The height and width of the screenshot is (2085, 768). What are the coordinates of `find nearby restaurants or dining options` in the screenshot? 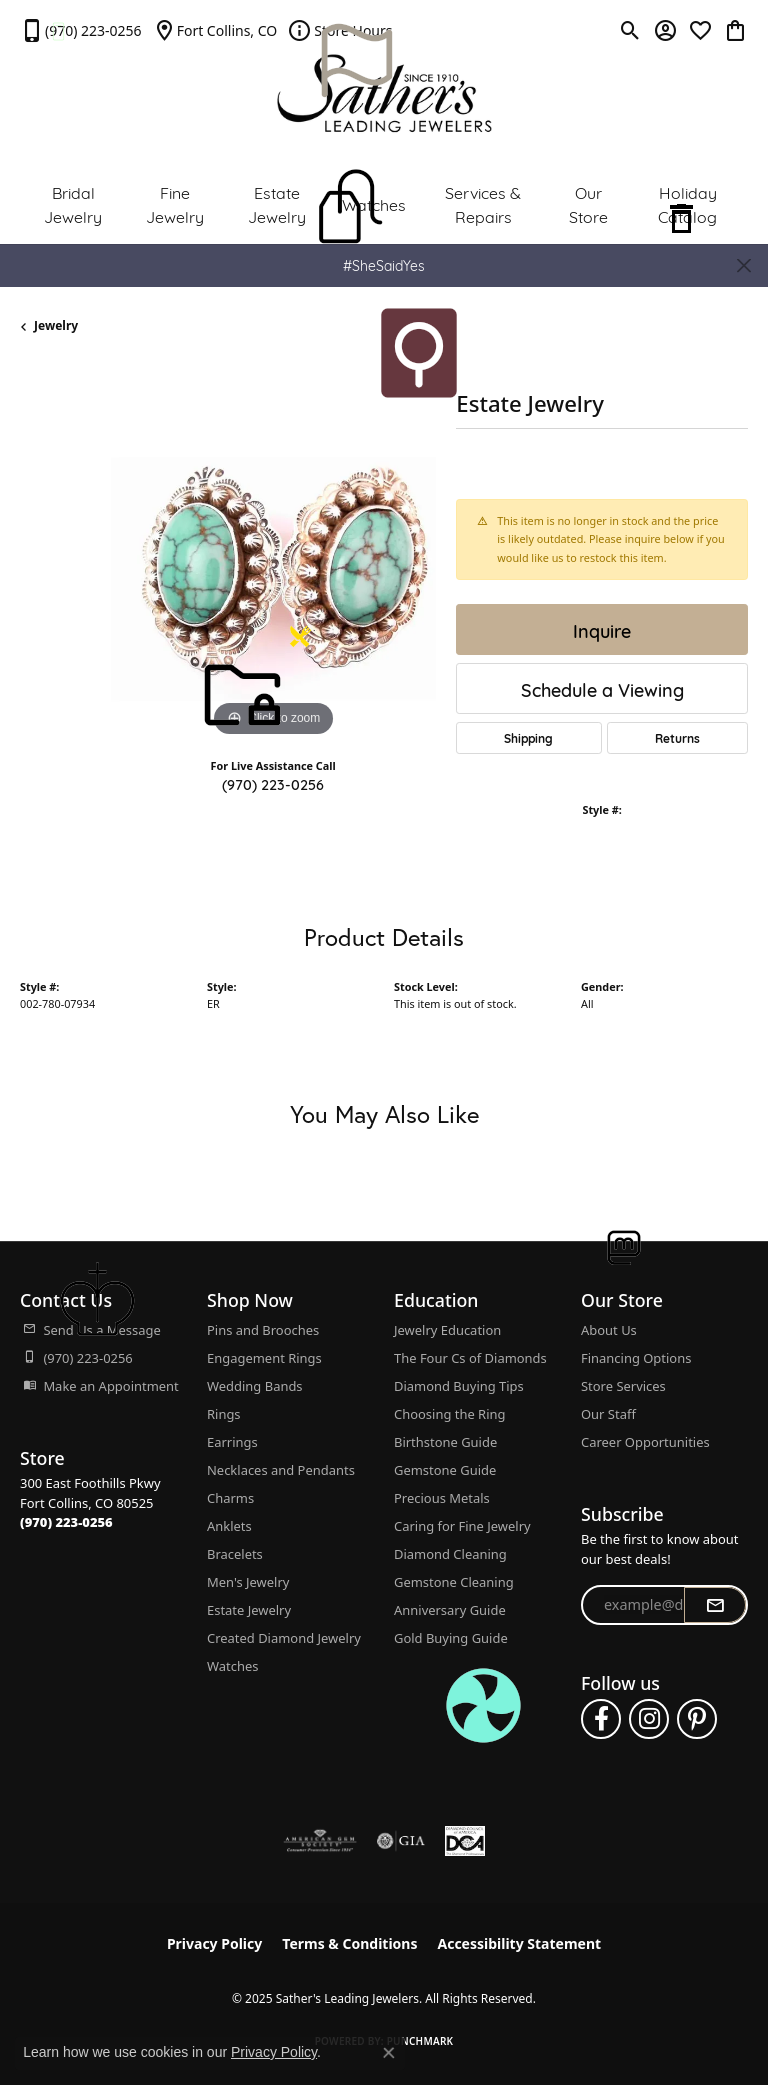 It's located at (300, 636).